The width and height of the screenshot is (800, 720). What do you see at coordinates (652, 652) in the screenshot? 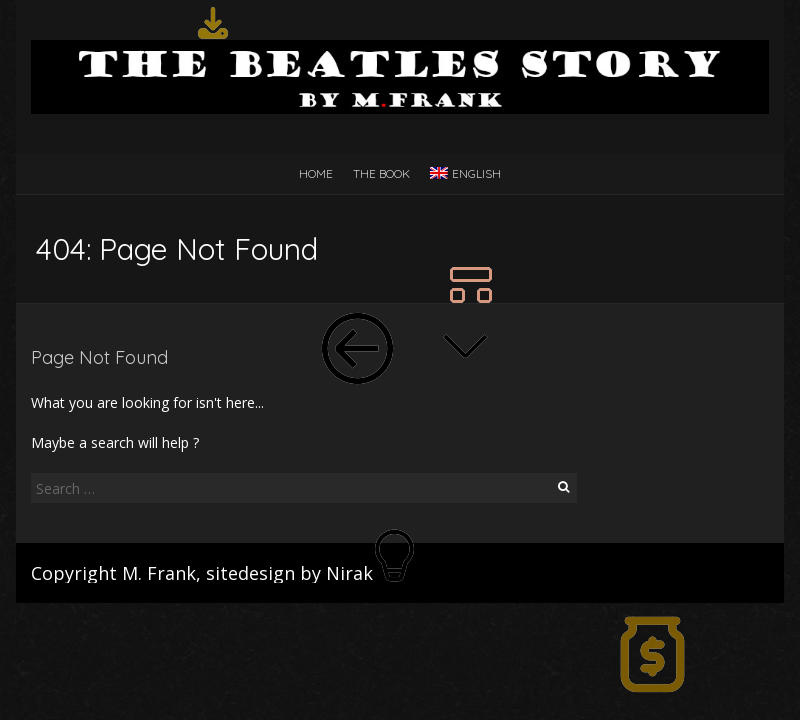
I see `leave a tip or donation` at bounding box center [652, 652].